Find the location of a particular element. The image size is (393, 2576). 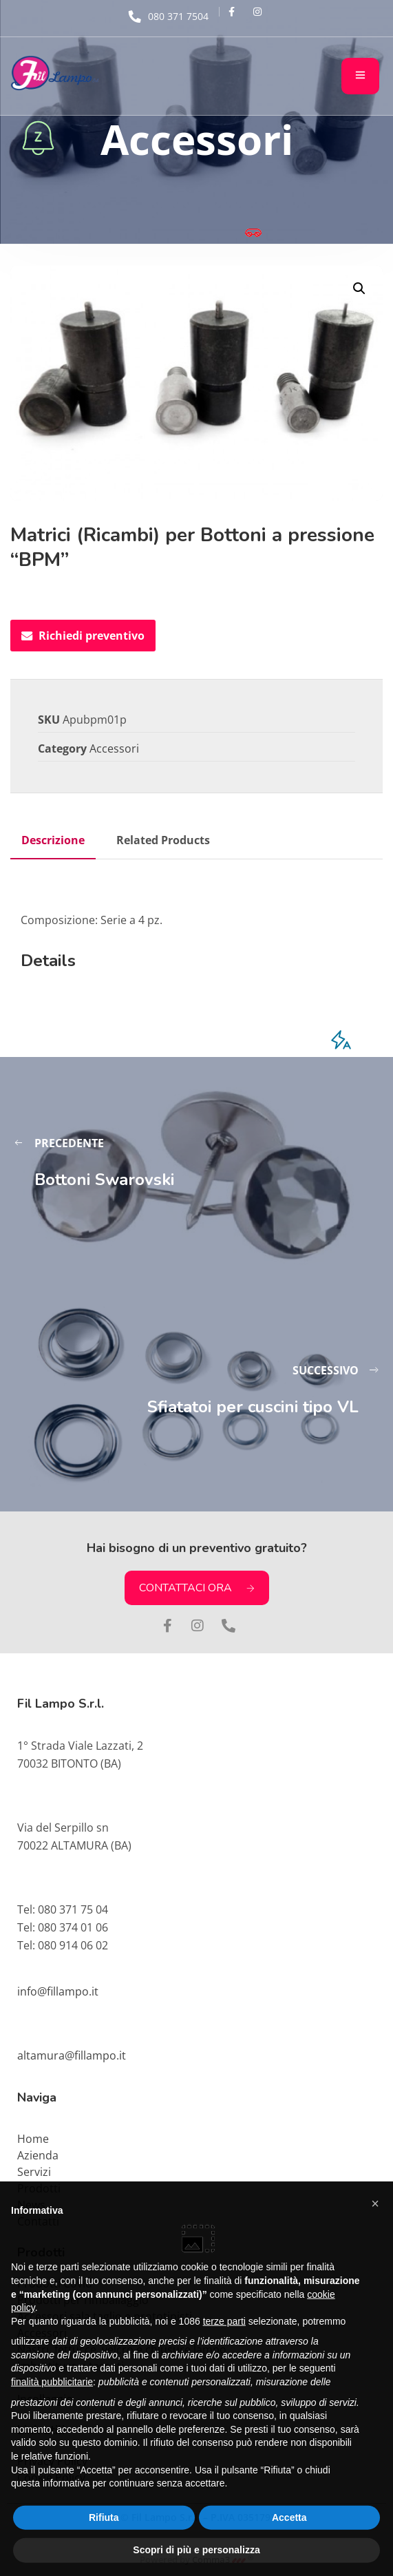

toggle auto-flash mode for camera is located at coordinates (341, 1040).